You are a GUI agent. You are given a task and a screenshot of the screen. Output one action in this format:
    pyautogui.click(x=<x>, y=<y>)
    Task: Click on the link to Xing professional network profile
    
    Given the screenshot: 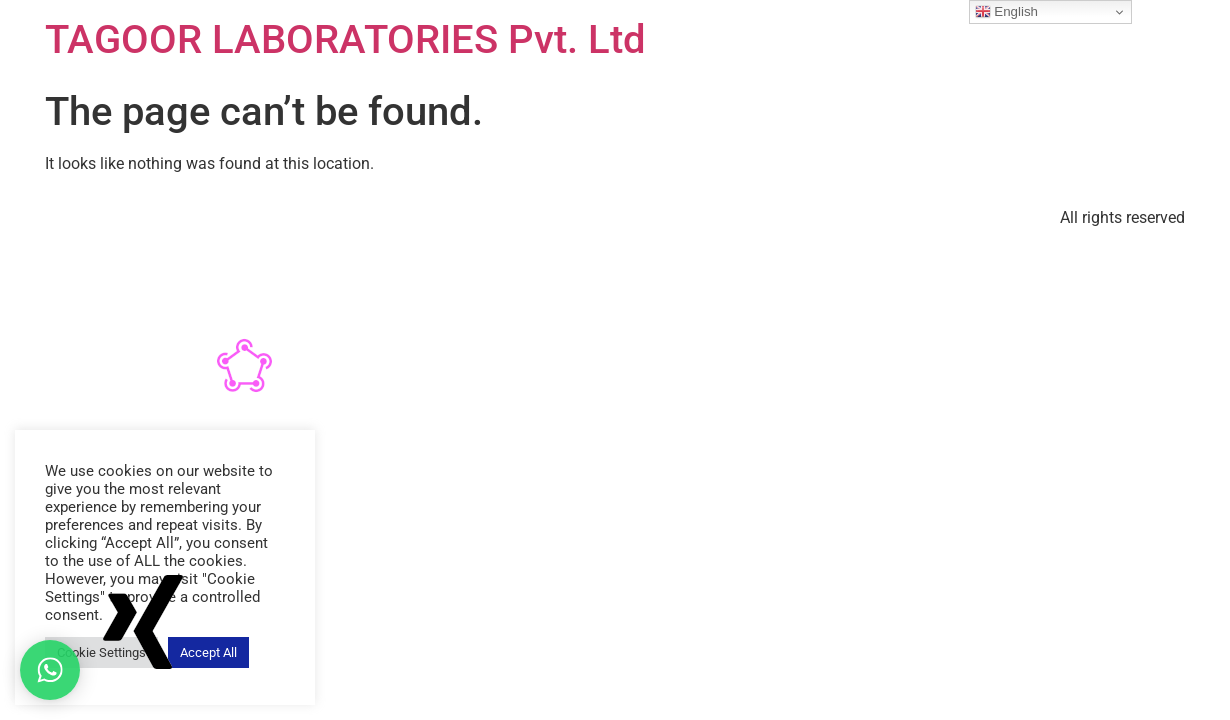 What is the action you would take?
    pyautogui.click(x=143, y=622)
    